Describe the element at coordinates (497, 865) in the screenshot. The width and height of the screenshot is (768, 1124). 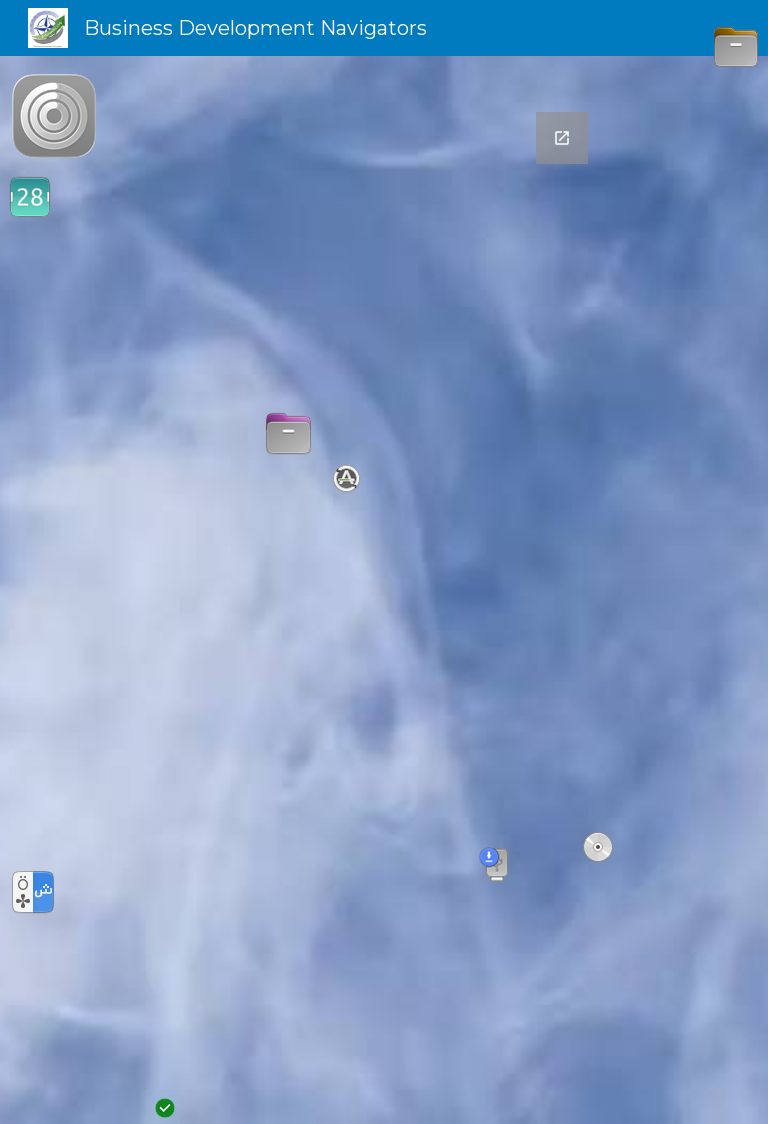
I see `create a bootable USB drive` at that location.